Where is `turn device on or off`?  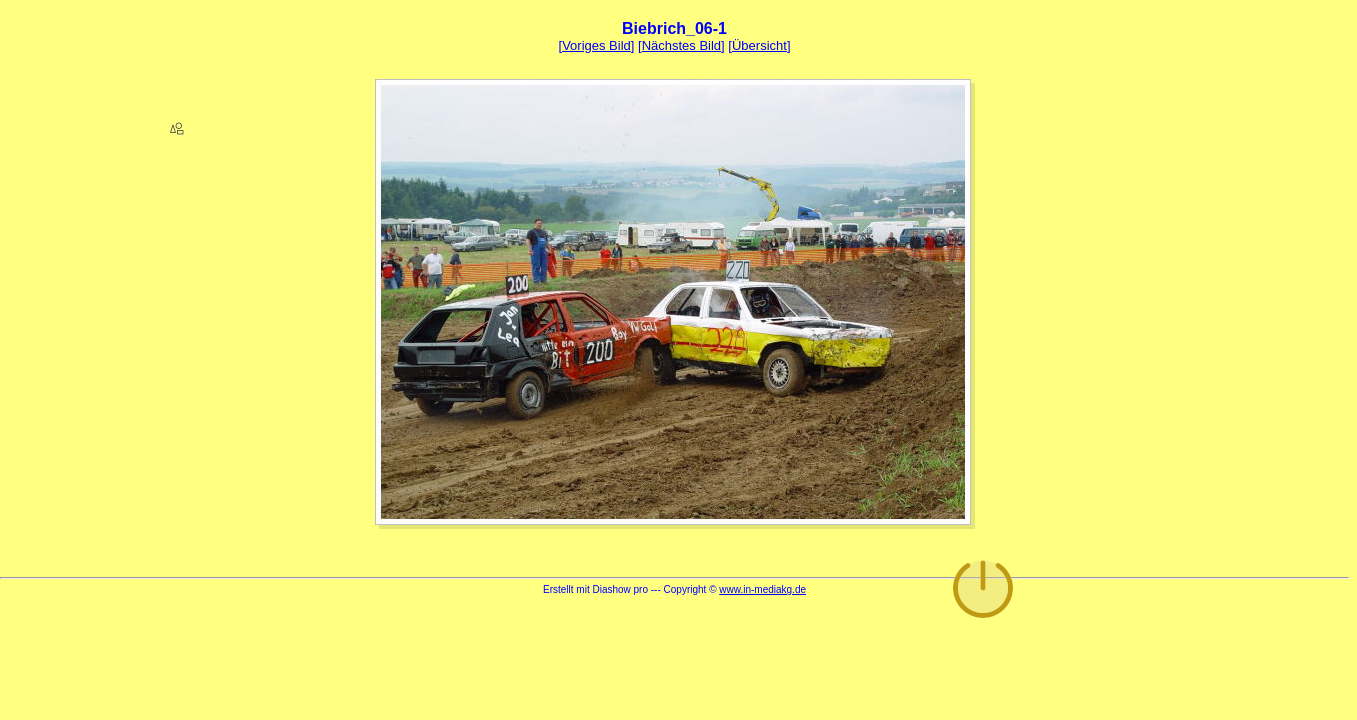 turn device on or off is located at coordinates (983, 588).